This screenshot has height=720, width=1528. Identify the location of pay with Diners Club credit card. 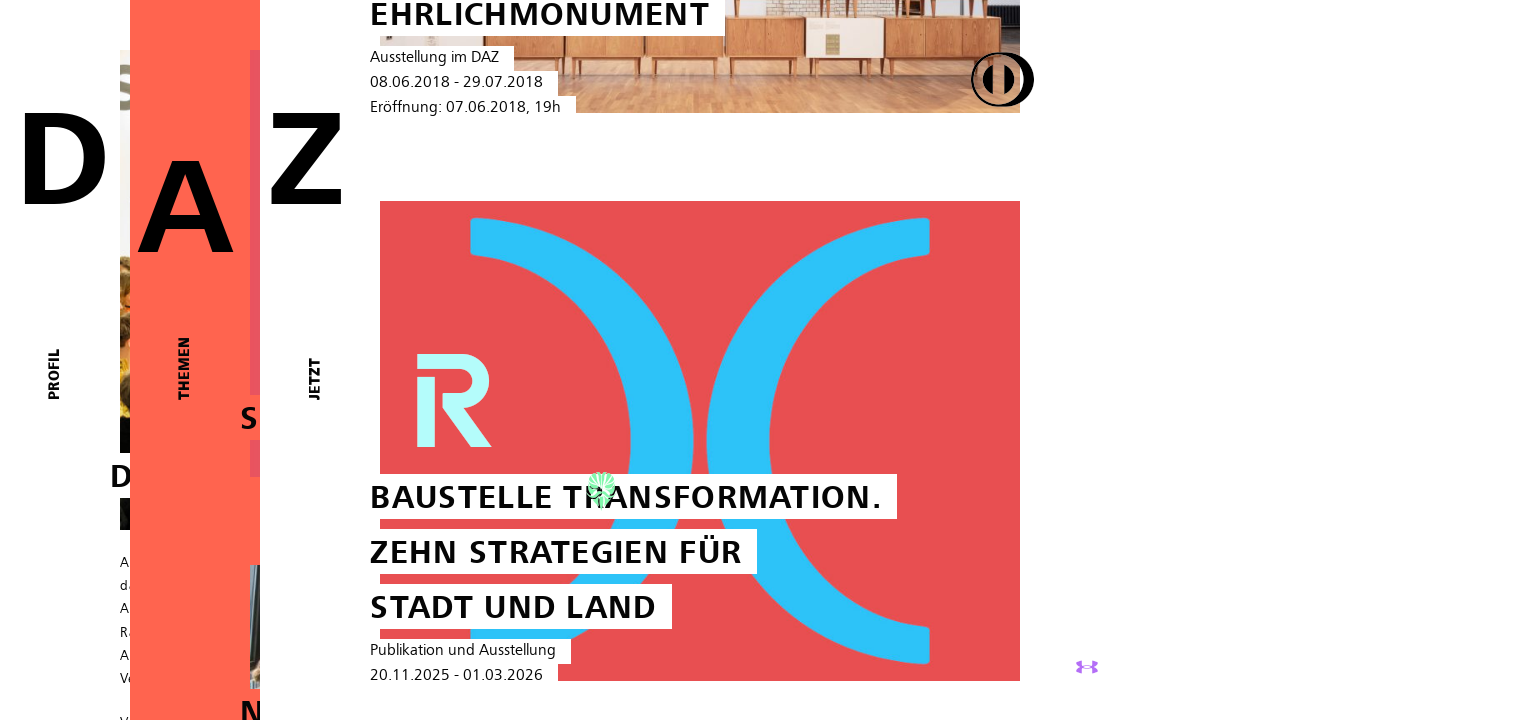
(1002, 79).